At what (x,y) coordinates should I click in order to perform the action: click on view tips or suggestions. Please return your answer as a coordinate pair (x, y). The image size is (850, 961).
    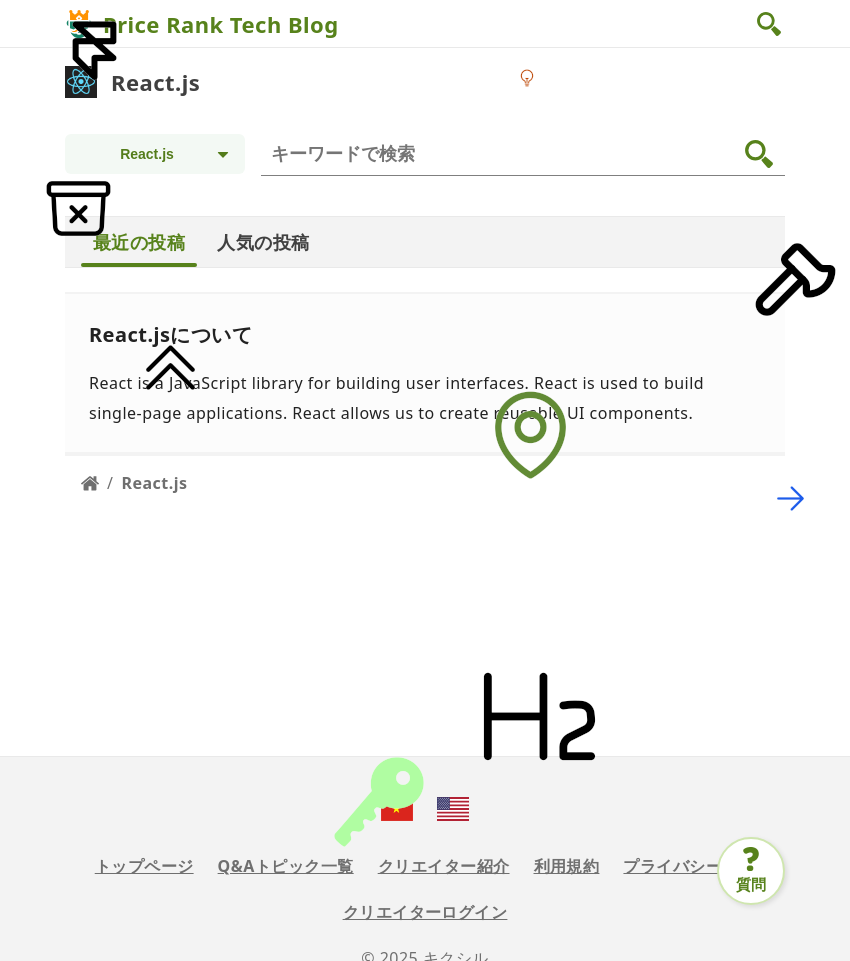
    Looking at the image, I should click on (527, 78).